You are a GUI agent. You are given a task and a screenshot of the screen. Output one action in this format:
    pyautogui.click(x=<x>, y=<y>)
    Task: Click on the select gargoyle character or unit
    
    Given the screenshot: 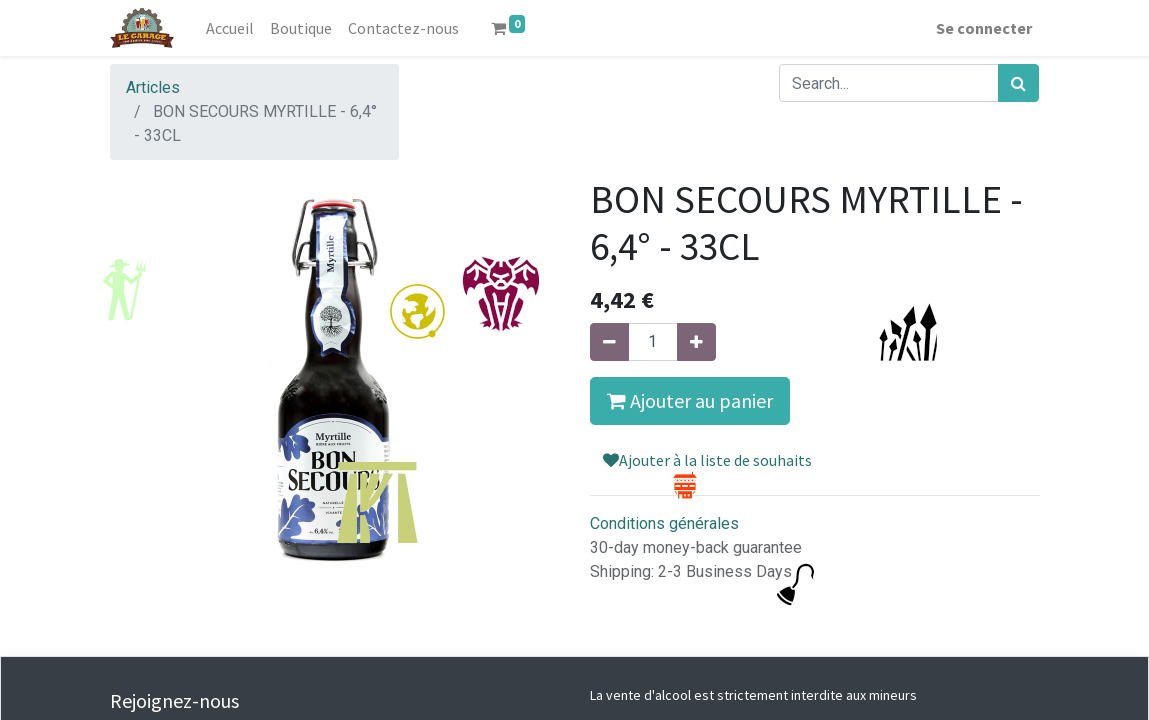 What is the action you would take?
    pyautogui.click(x=501, y=294)
    